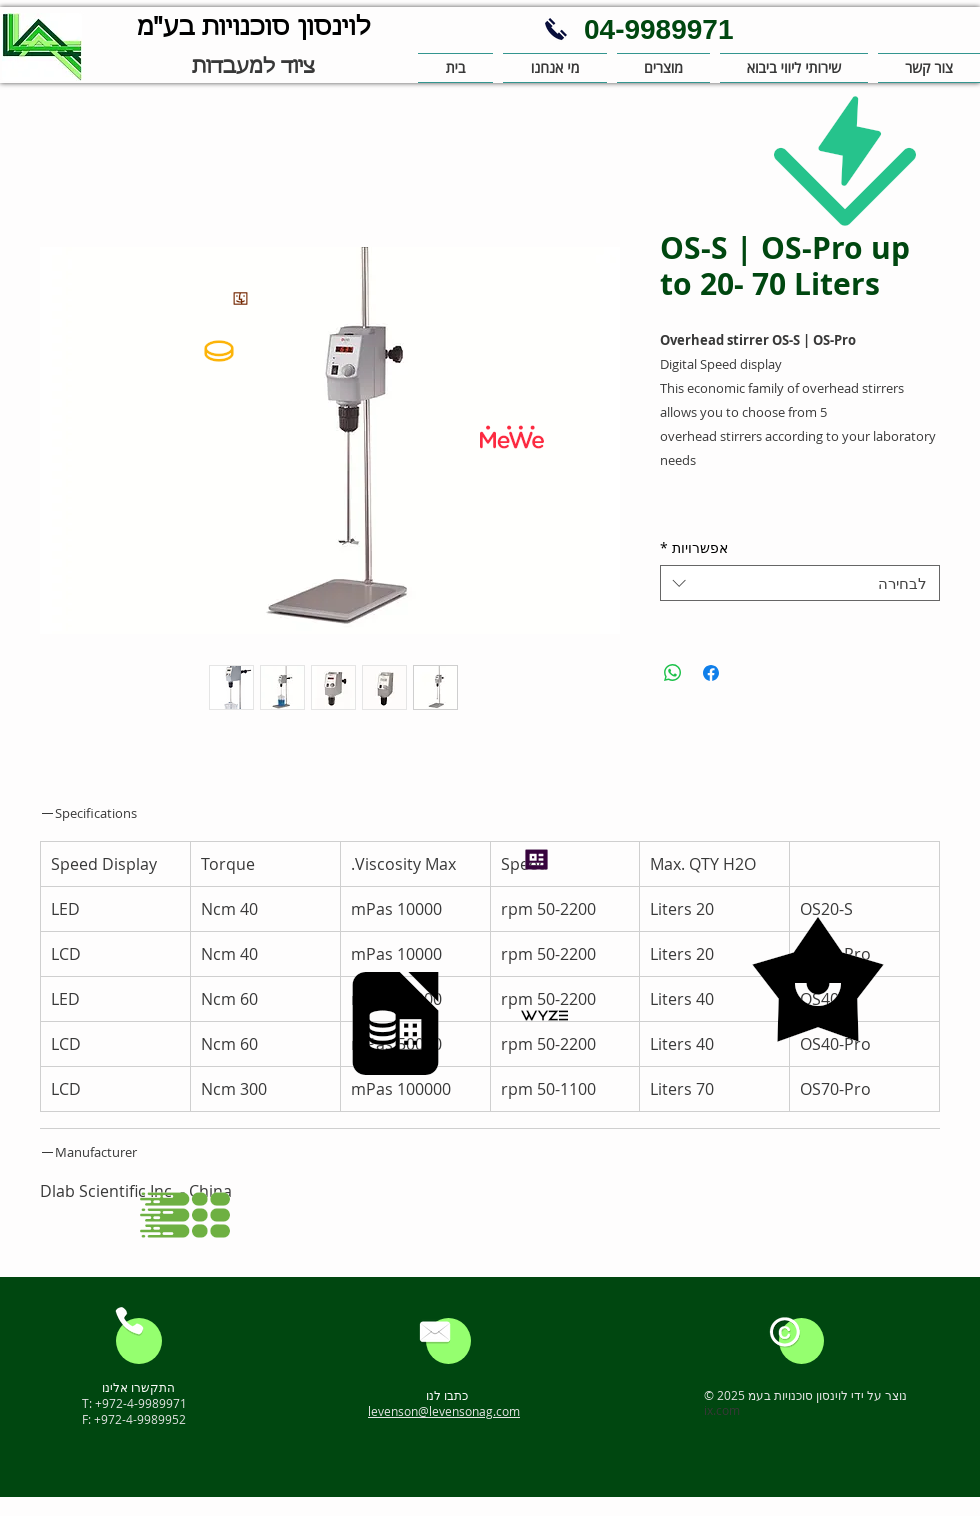 This screenshot has height=1516, width=980. What do you see at coordinates (845, 161) in the screenshot?
I see `vitest testing framework logo` at bounding box center [845, 161].